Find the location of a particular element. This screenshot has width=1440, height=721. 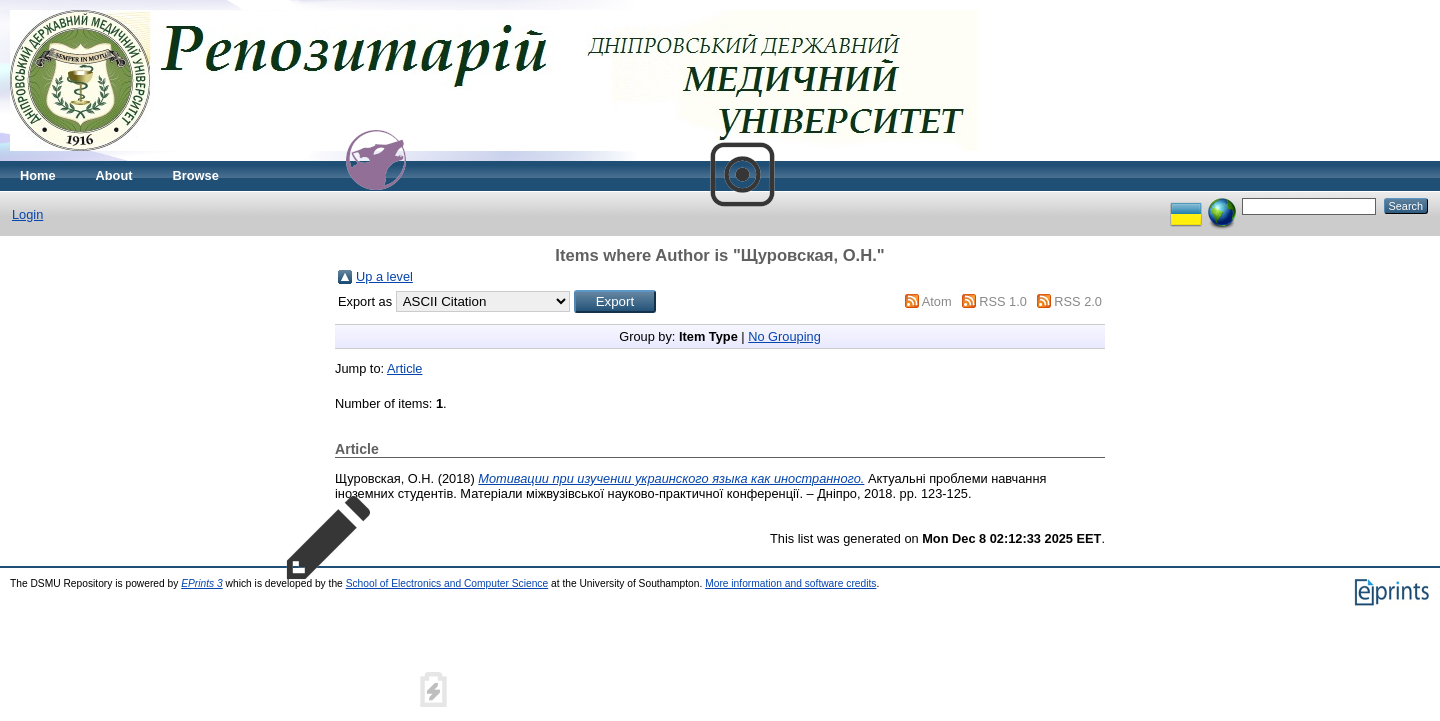

access office or productivity applications is located at coordinates (328, 537).